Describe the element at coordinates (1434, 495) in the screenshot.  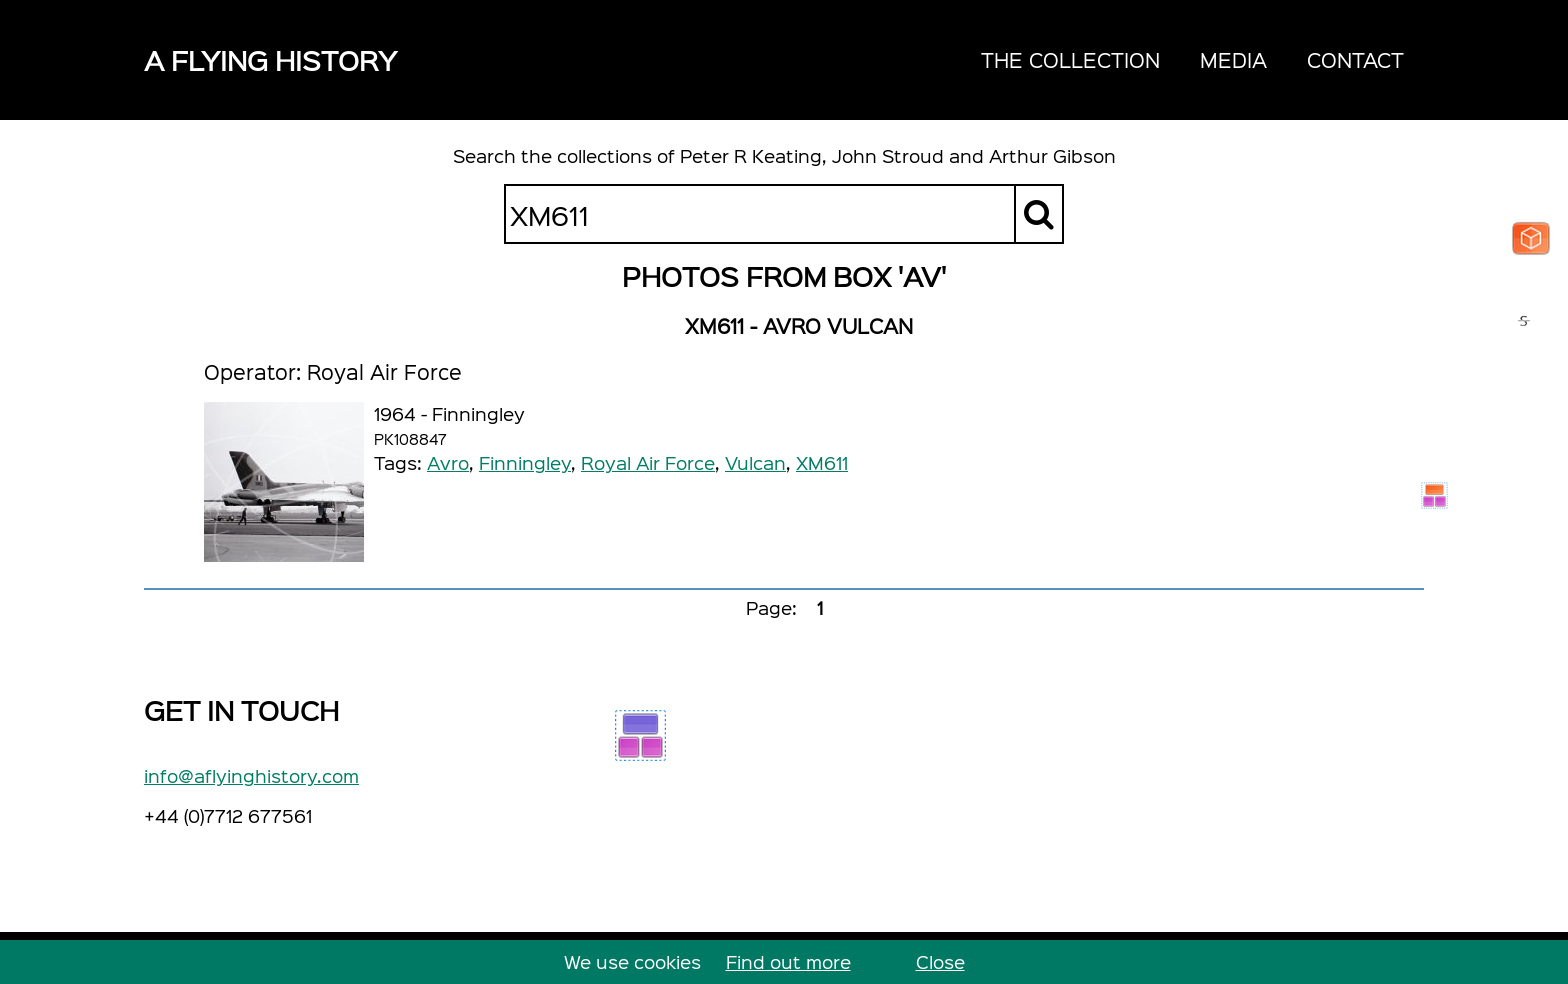
I see `select all items in the current view` at that location.